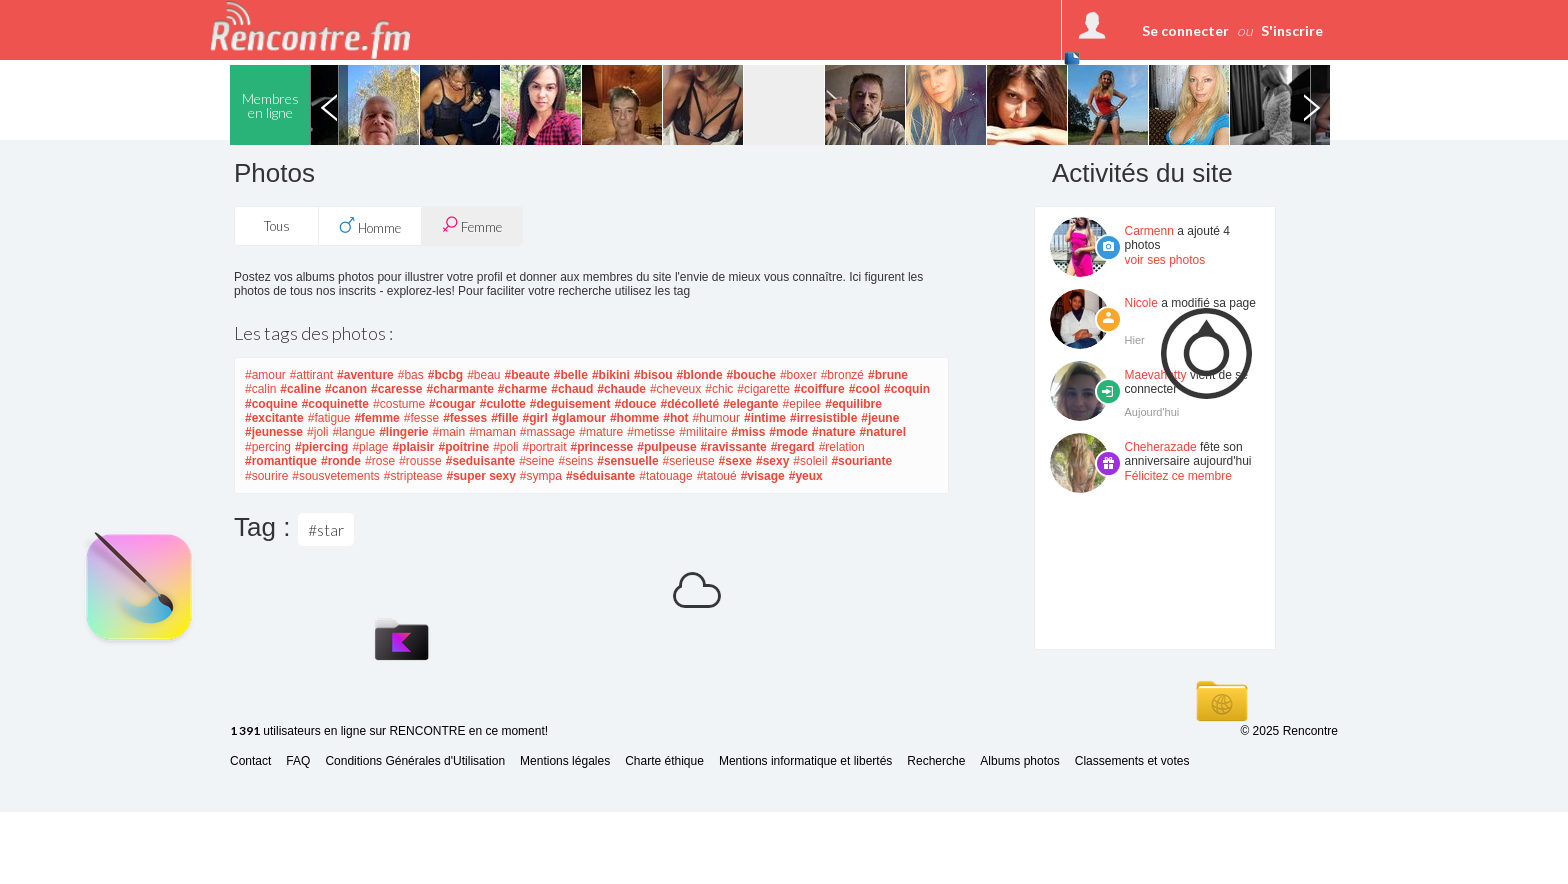  Describe the element at coordinates (1072, 58) in the screenshot. I see `change desktop wallpaper settings` at that location.